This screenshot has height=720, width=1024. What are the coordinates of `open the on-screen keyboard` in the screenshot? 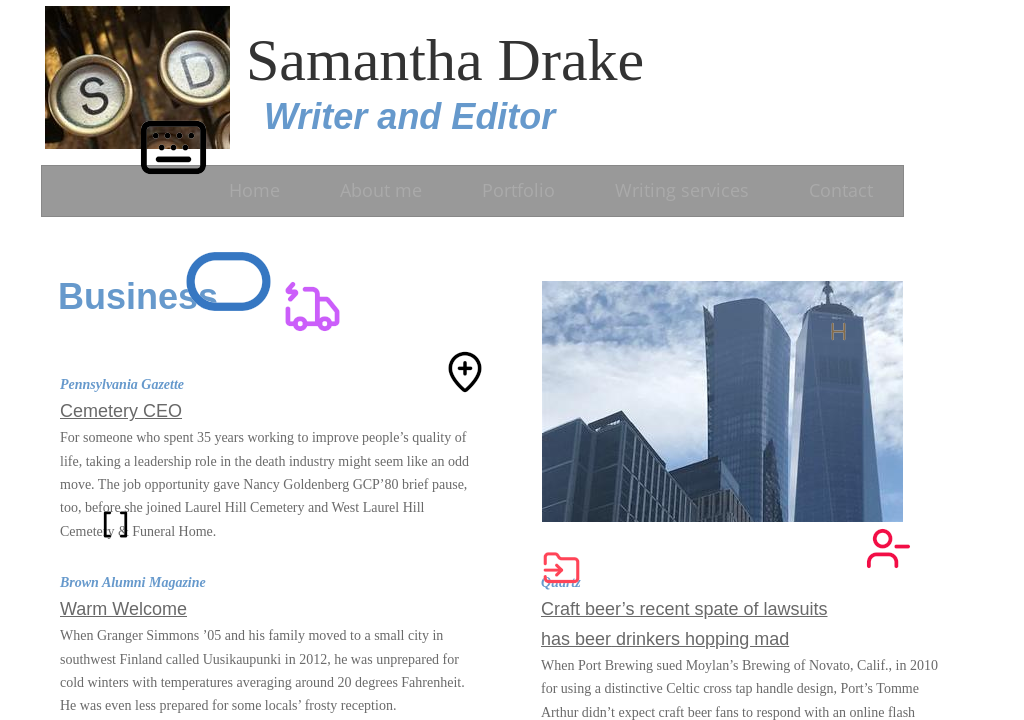 It's located at (173, 147).